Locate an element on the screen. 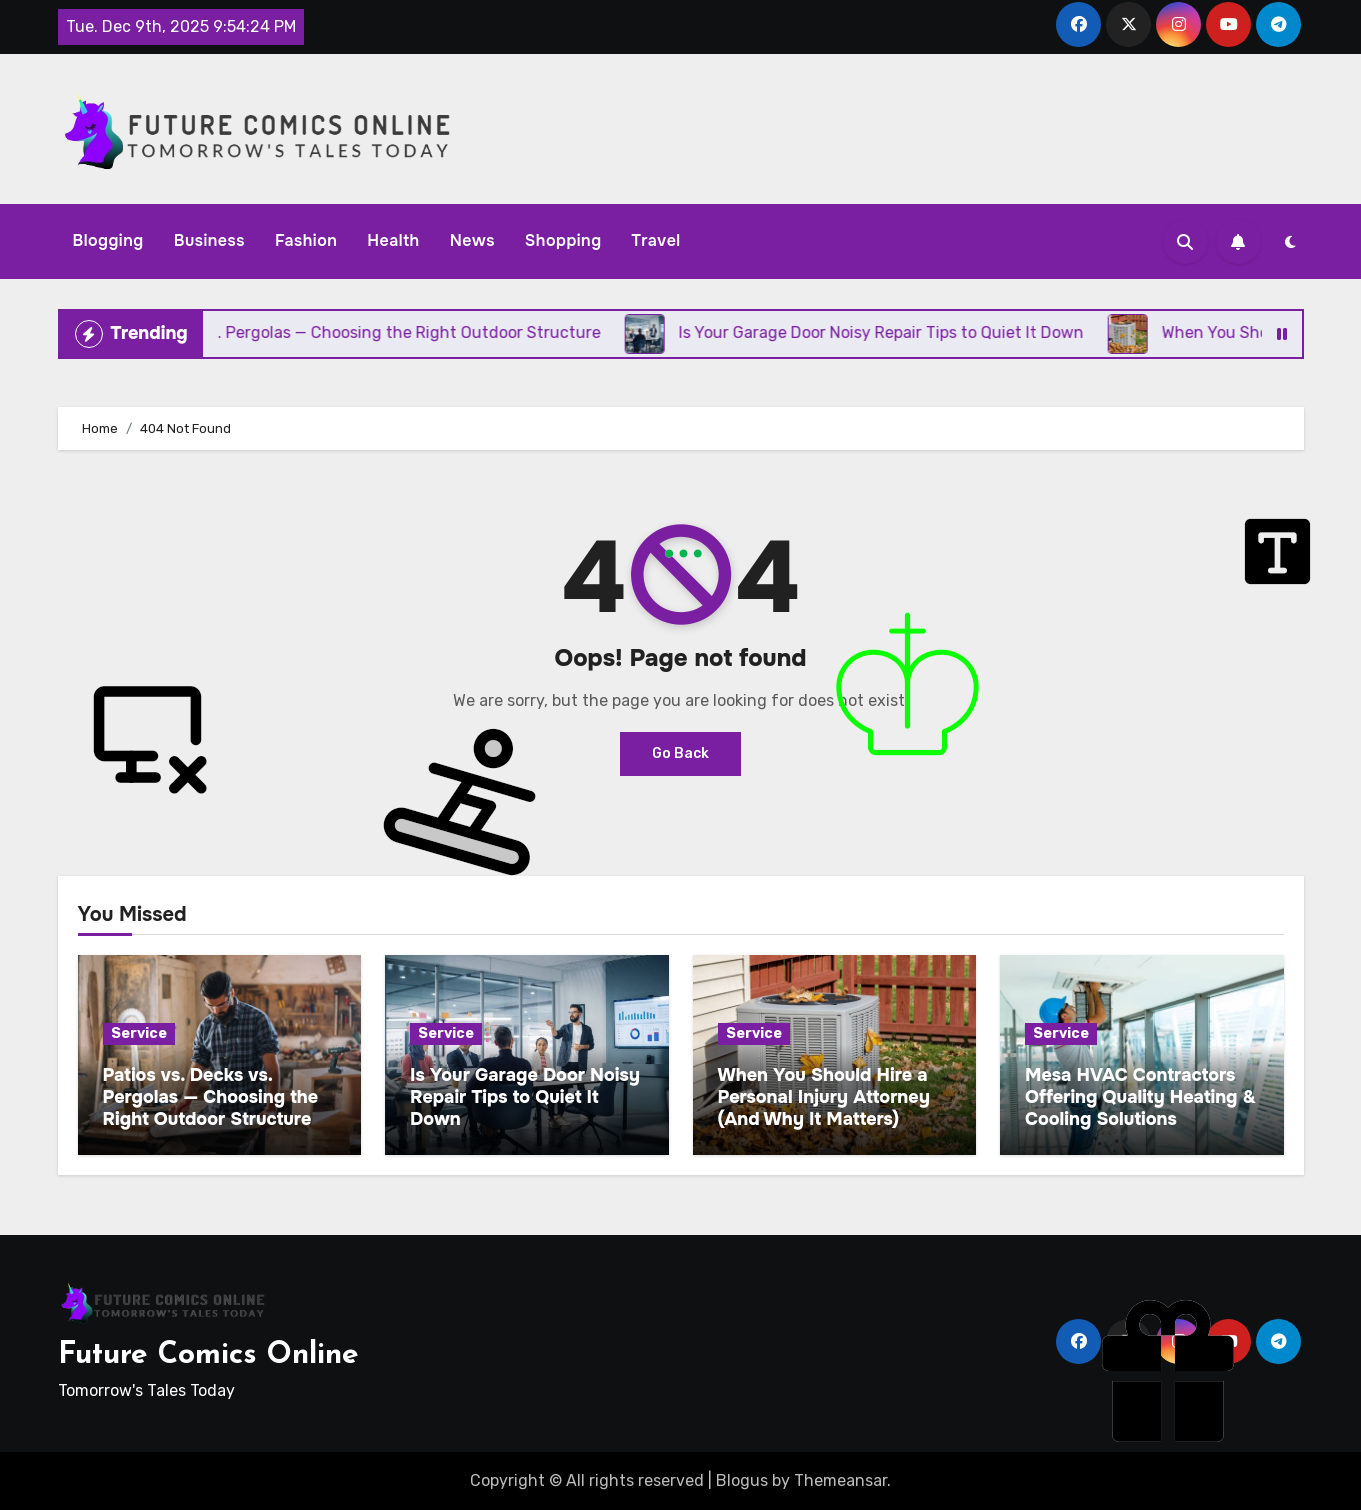  disconnect or remove desktop device is located at coordinates (147, 734).